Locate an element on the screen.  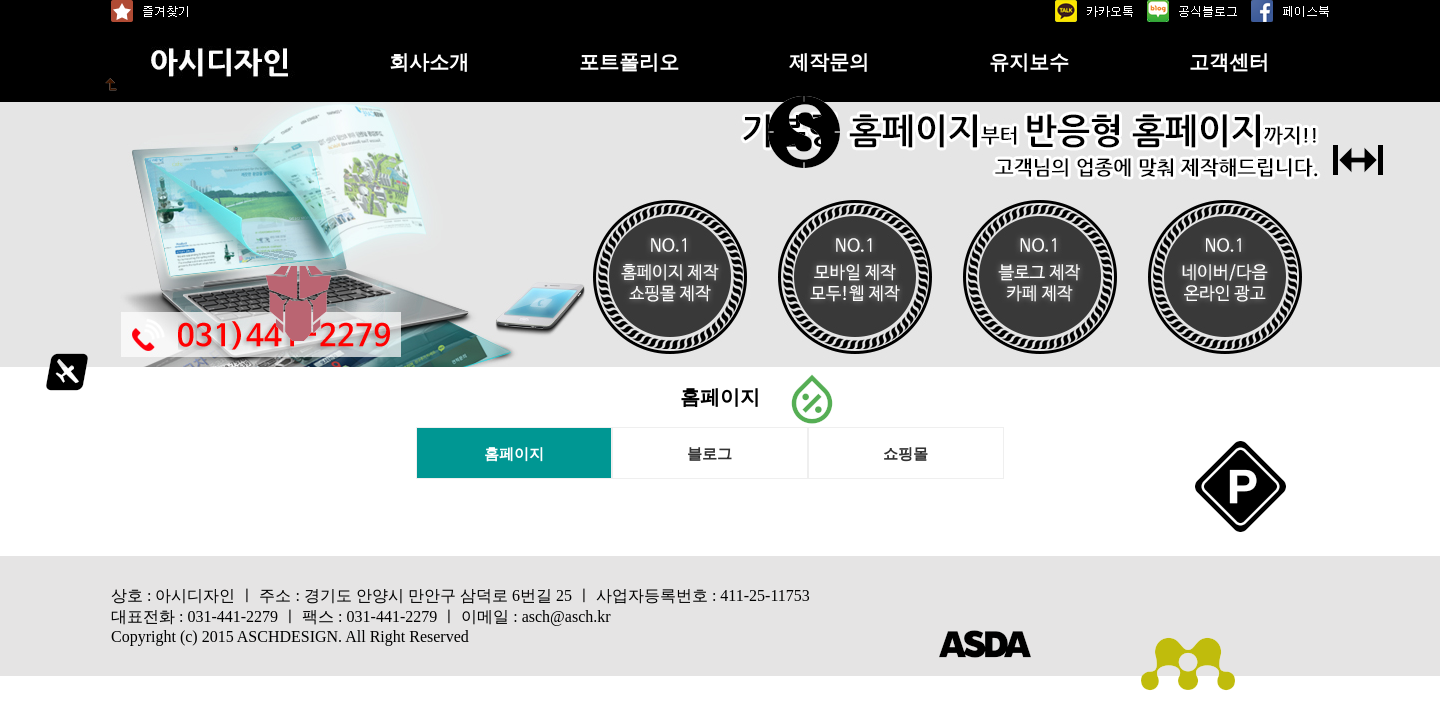
open Mendeley reference manager is located at coordinates (1188, 664).